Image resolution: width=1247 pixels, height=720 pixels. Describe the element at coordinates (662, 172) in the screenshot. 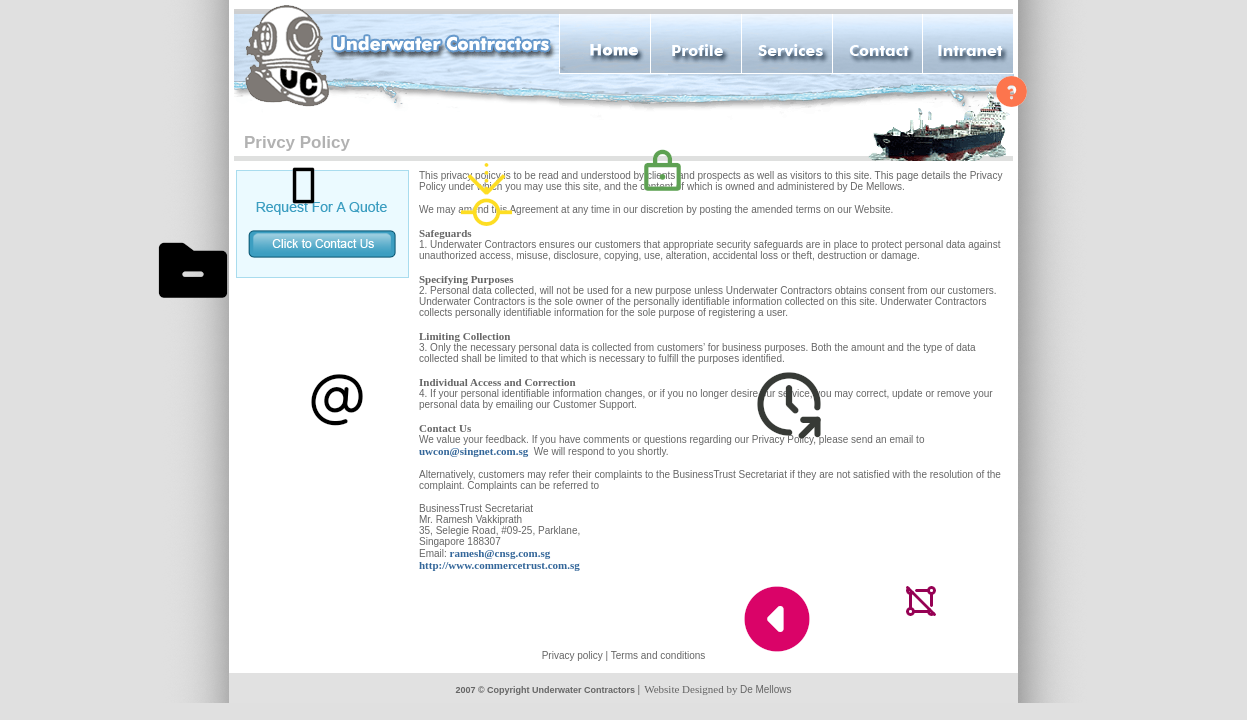

I see `lock or secure this item` at that location.